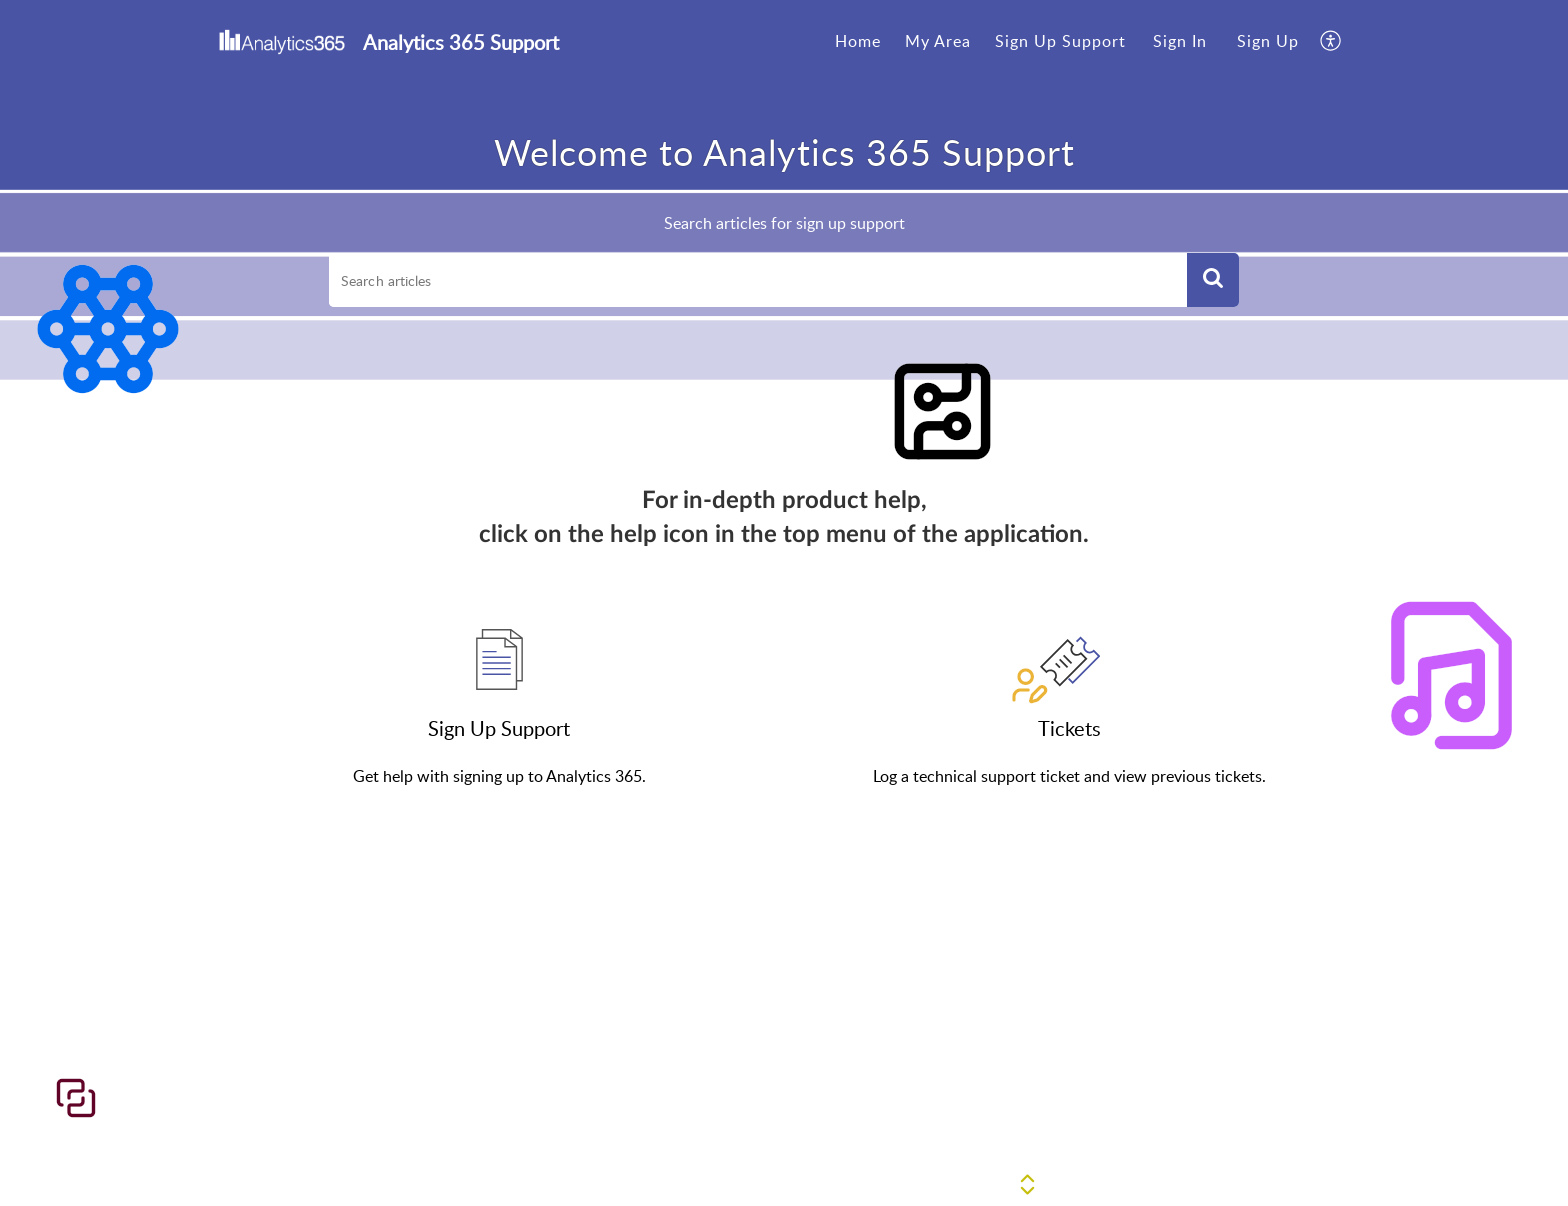  What do you see at coordinates (108, 329) in the screenshot?
I see `view star-ring network topology` at bounding box center [108, 329].